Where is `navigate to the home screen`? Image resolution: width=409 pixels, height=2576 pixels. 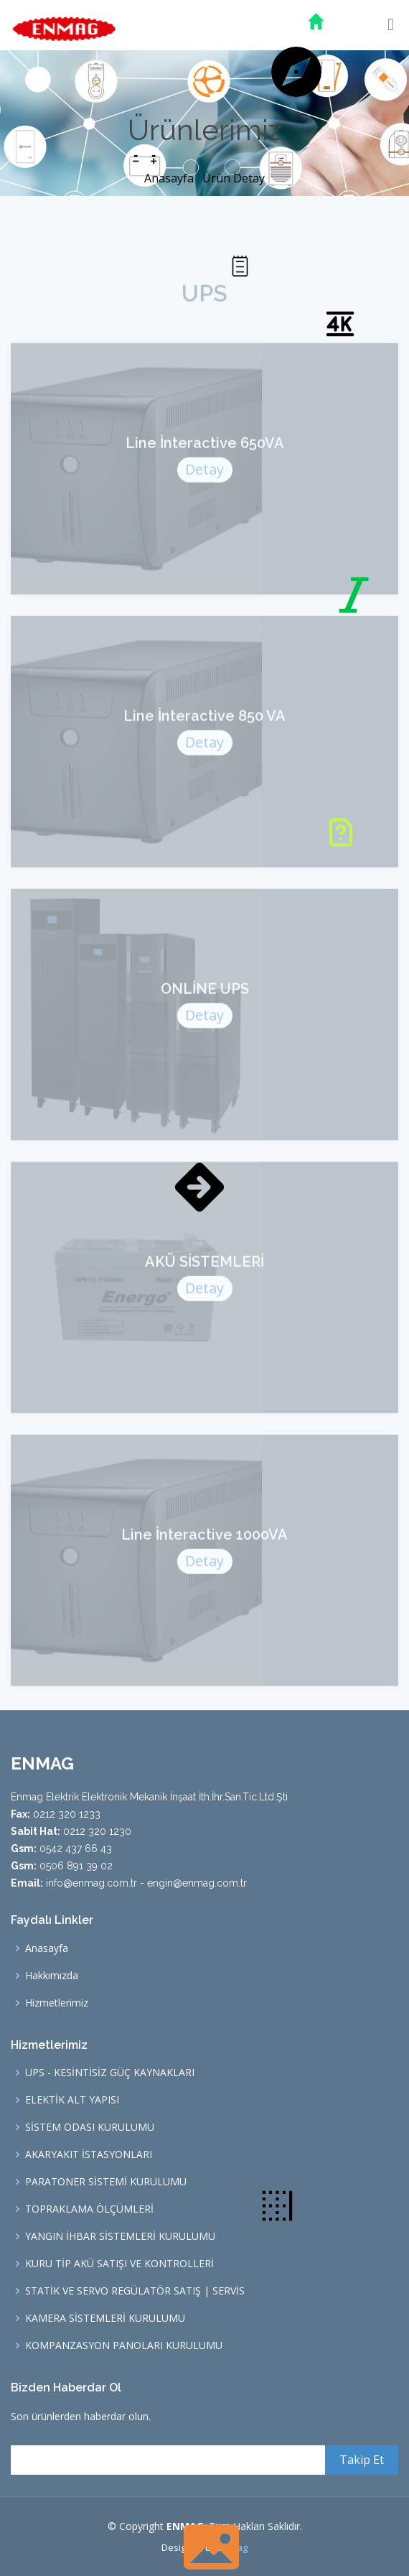 navigate to the home screen is located at coordinates (316, 21).